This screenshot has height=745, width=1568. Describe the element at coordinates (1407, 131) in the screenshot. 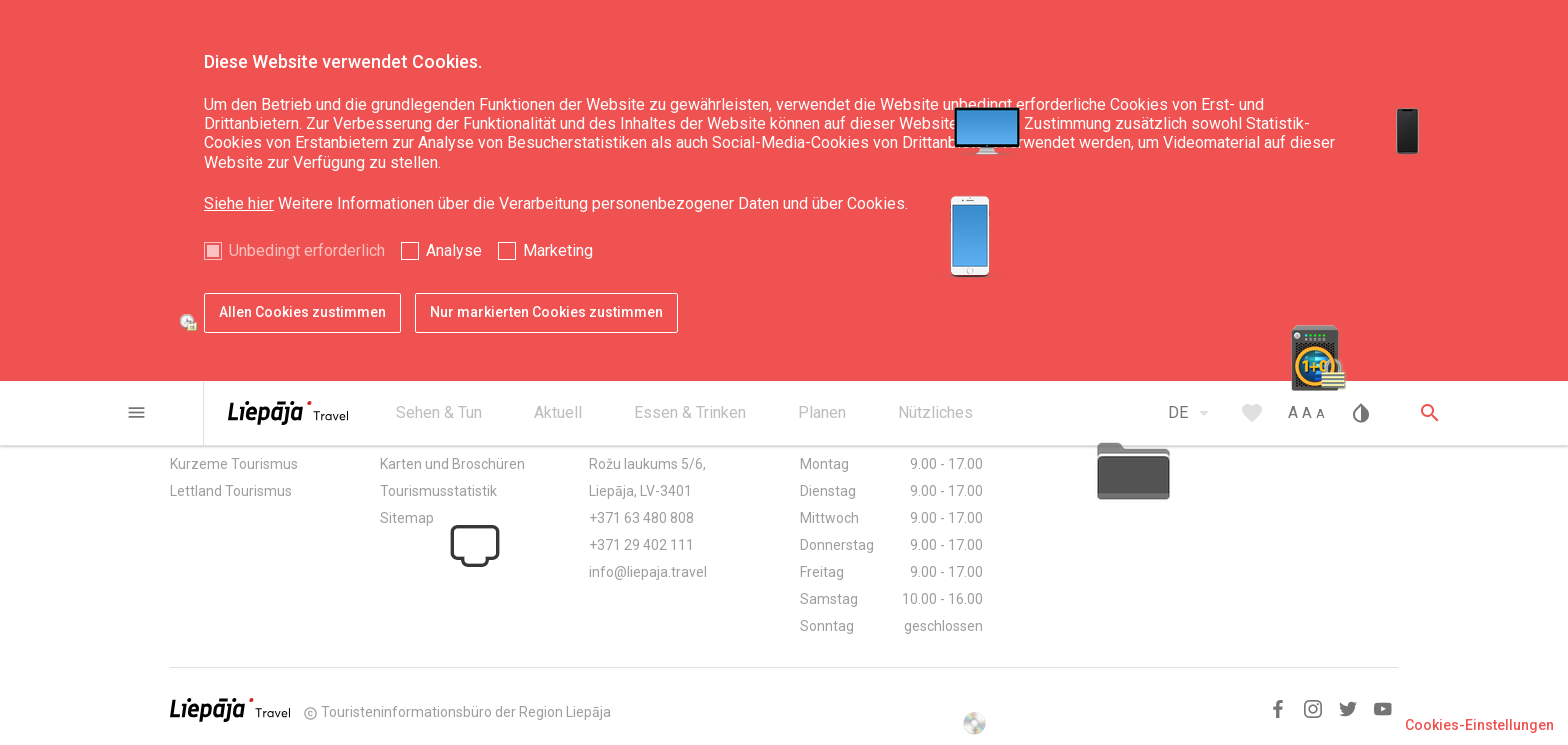

I see `connected iPhone device` at that location.